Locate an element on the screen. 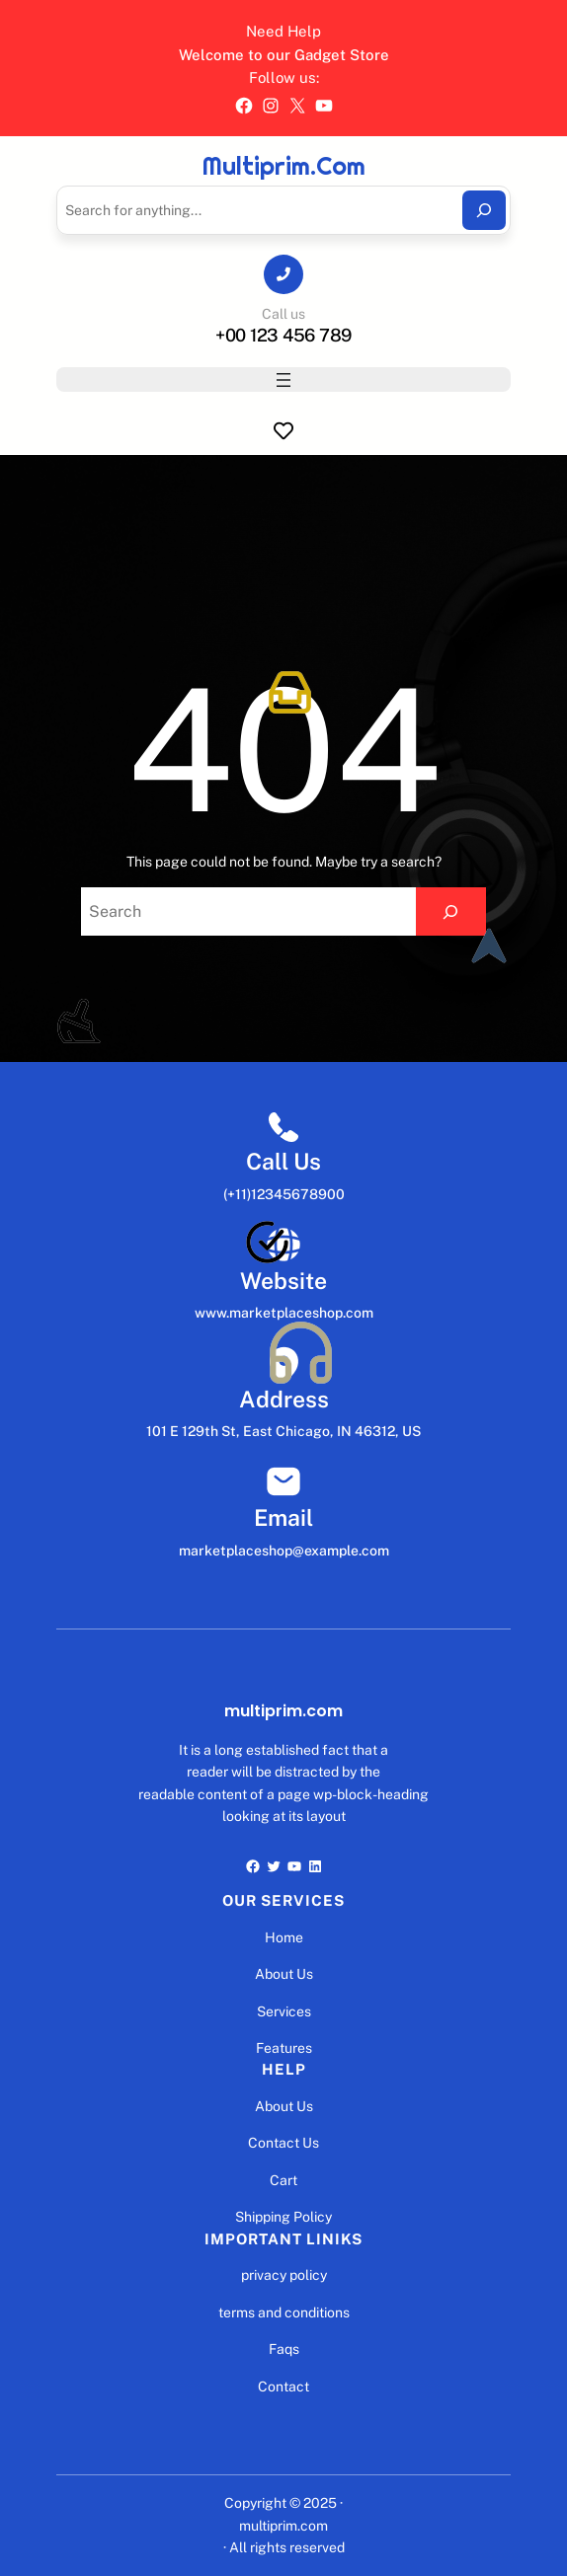  start navigation or get directions is located at coordinates (489, 947).